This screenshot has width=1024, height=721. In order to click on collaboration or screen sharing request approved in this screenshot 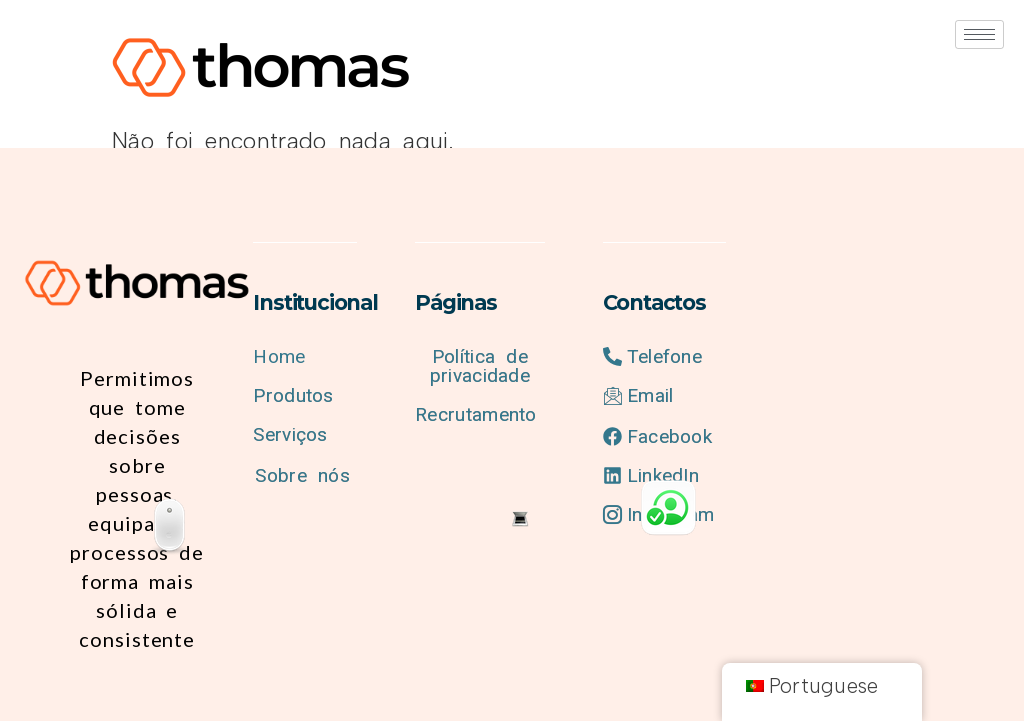, I will do `click(668, 507)`.